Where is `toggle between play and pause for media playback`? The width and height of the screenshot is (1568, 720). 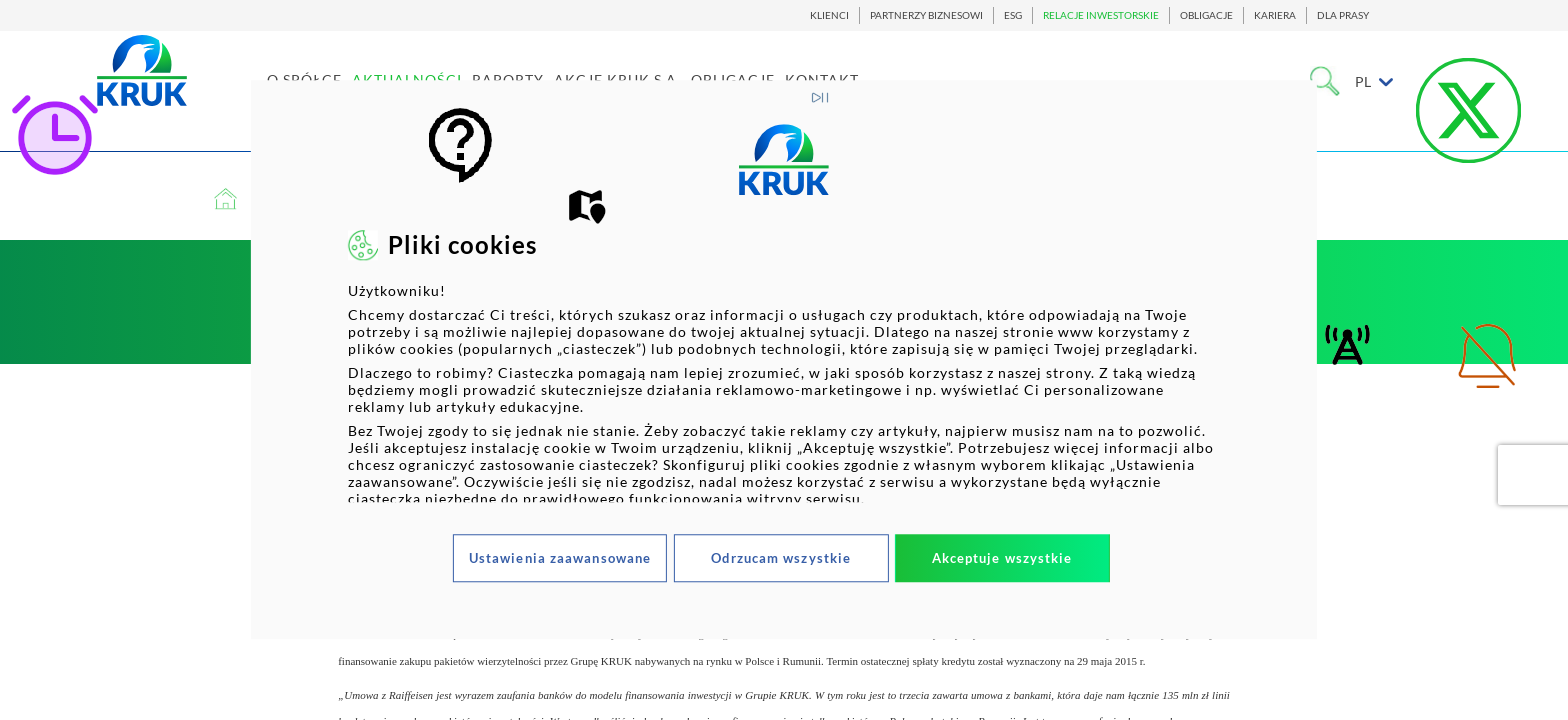 toggle between play and pause for media playback is located at coordinates (820, 97).